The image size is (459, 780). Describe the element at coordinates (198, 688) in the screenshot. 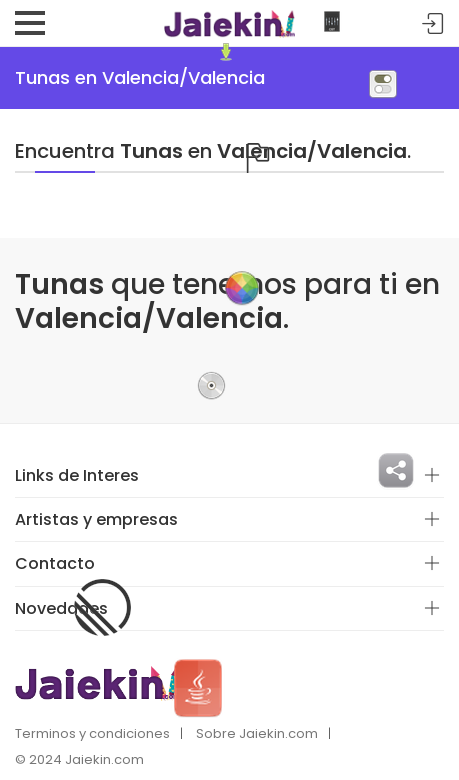

I see `java archive file (.jar)` at that location.